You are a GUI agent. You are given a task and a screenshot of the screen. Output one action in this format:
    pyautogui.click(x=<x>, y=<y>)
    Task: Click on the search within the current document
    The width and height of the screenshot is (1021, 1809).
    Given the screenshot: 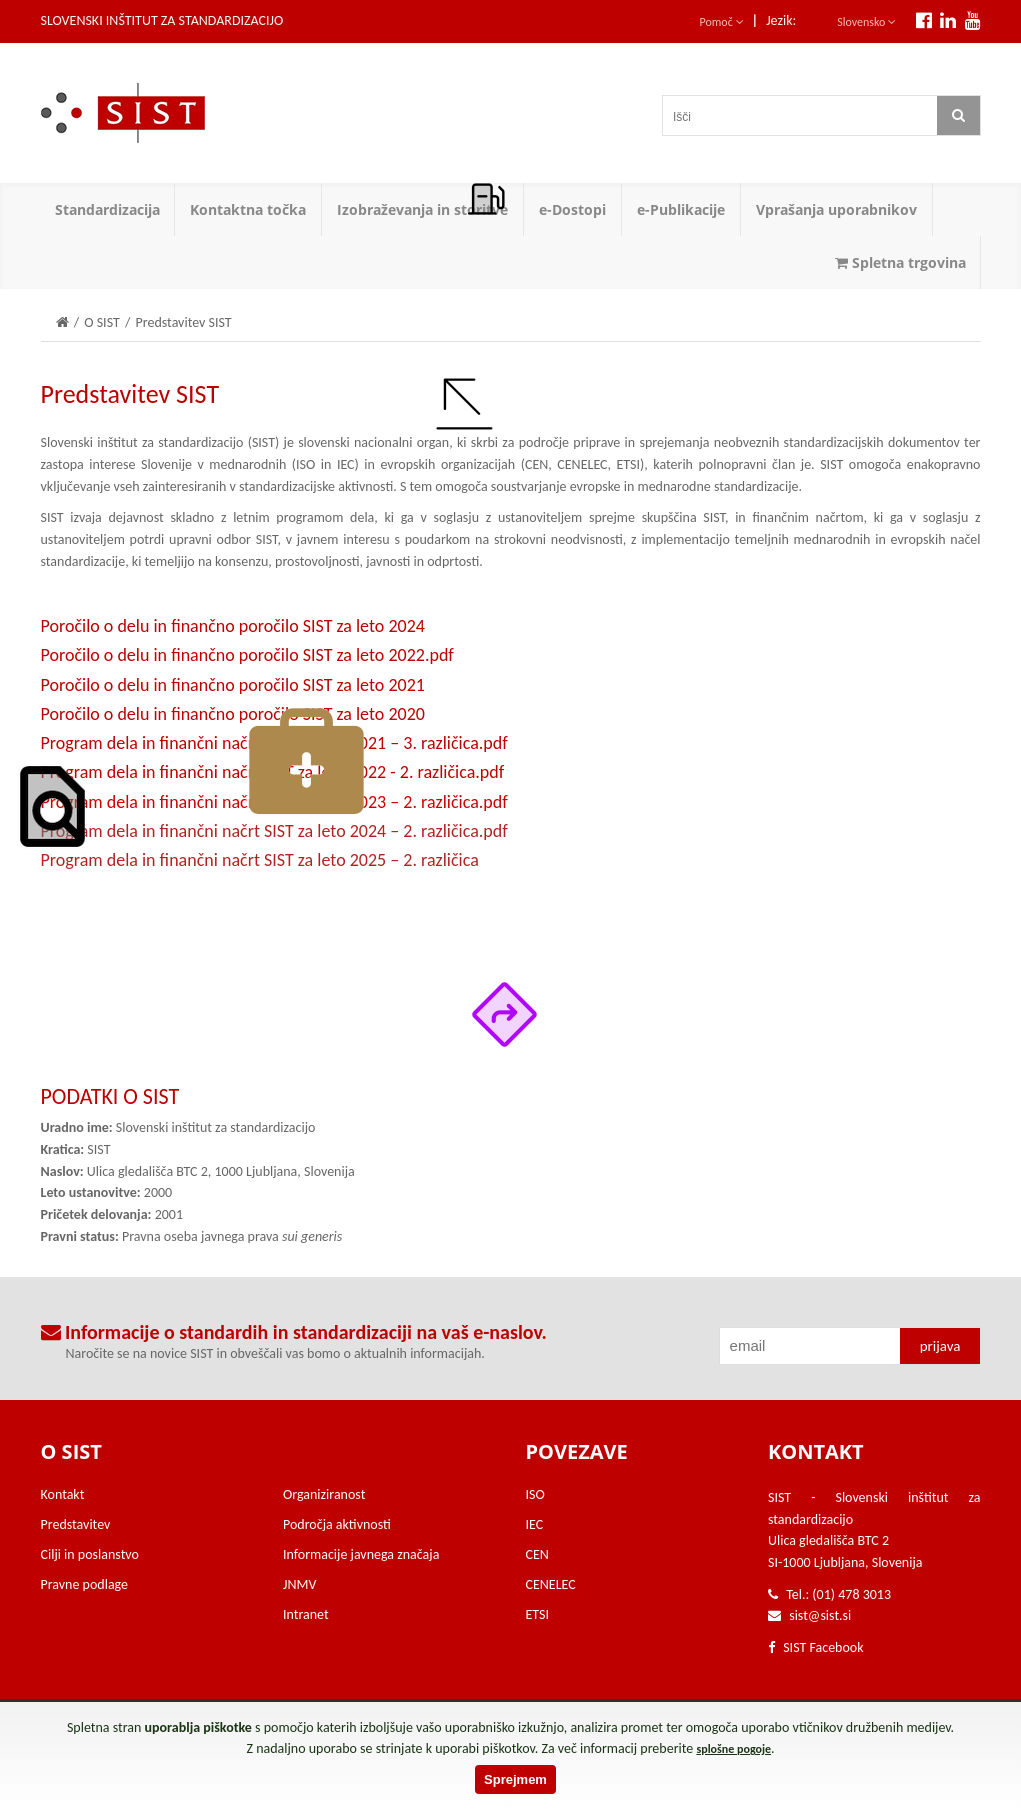 What is the action you would take?
    pyautogui.click(x=52, y=806)
    